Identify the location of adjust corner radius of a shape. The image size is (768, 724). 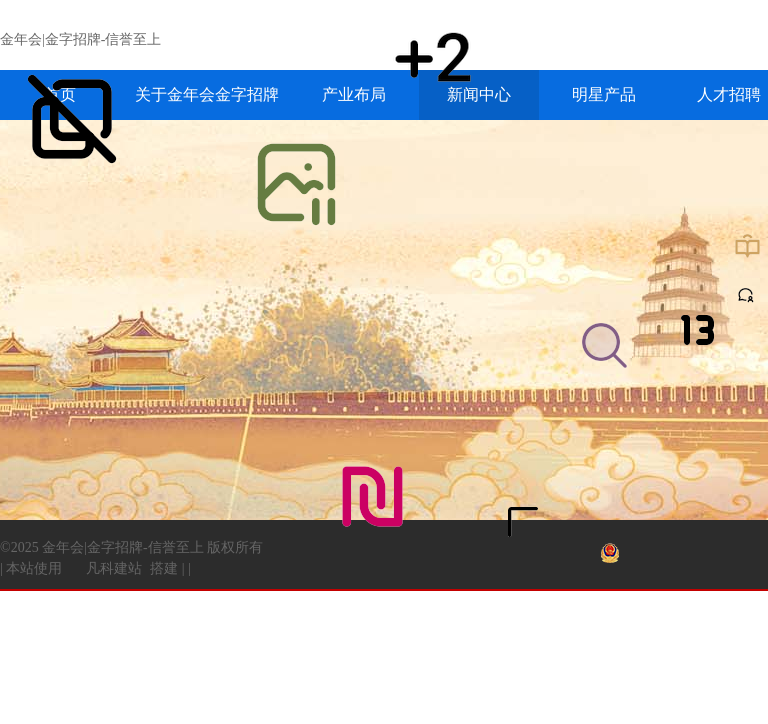
(523, 522).